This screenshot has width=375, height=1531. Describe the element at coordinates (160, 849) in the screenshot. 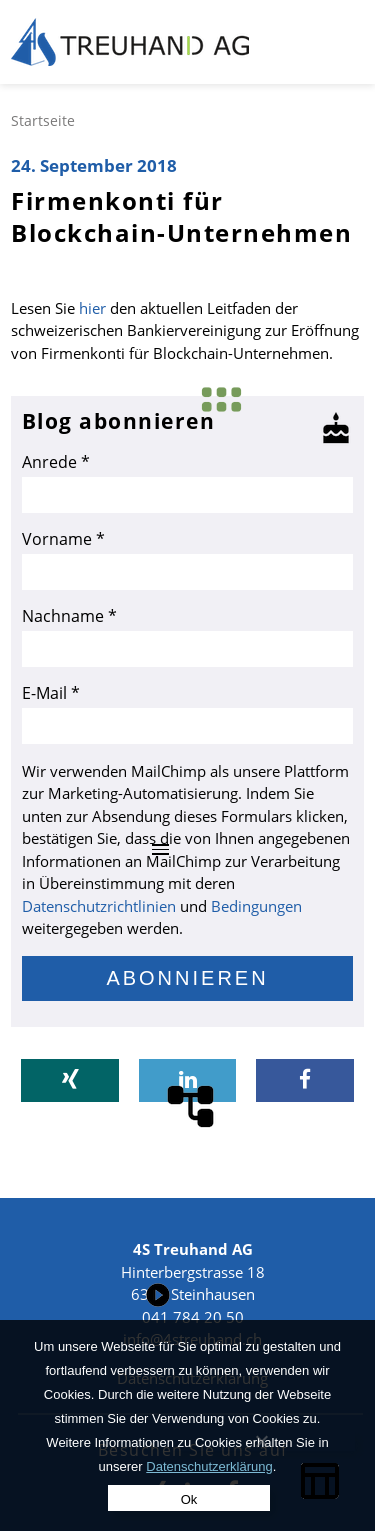

I see `open navigation menu` at that location.